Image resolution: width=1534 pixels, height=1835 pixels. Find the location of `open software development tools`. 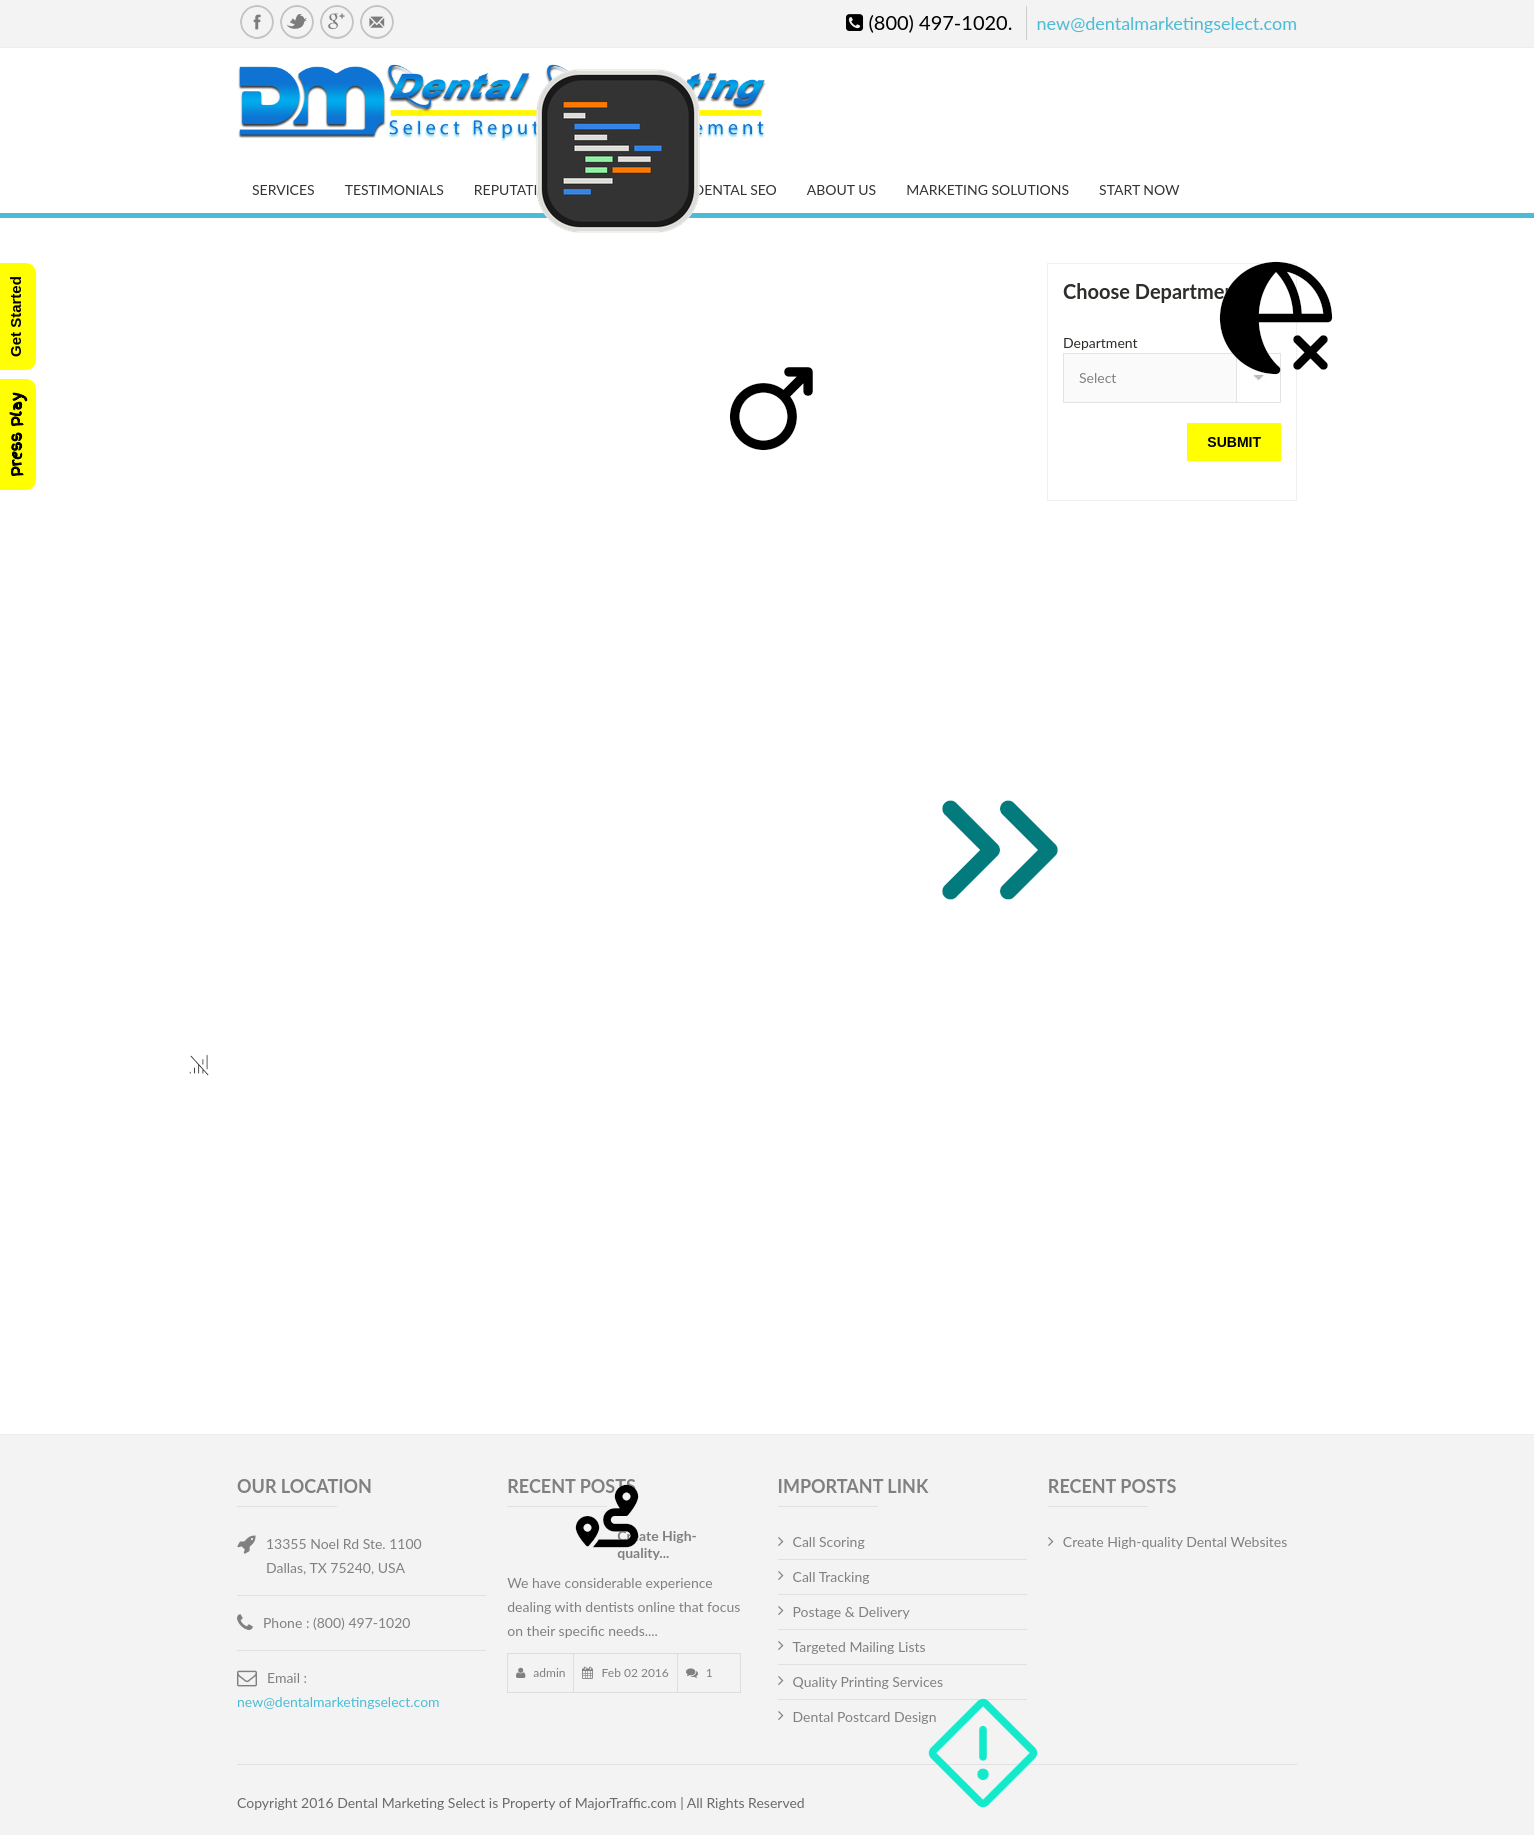

open software development tools is located at coordinates (618, 151).